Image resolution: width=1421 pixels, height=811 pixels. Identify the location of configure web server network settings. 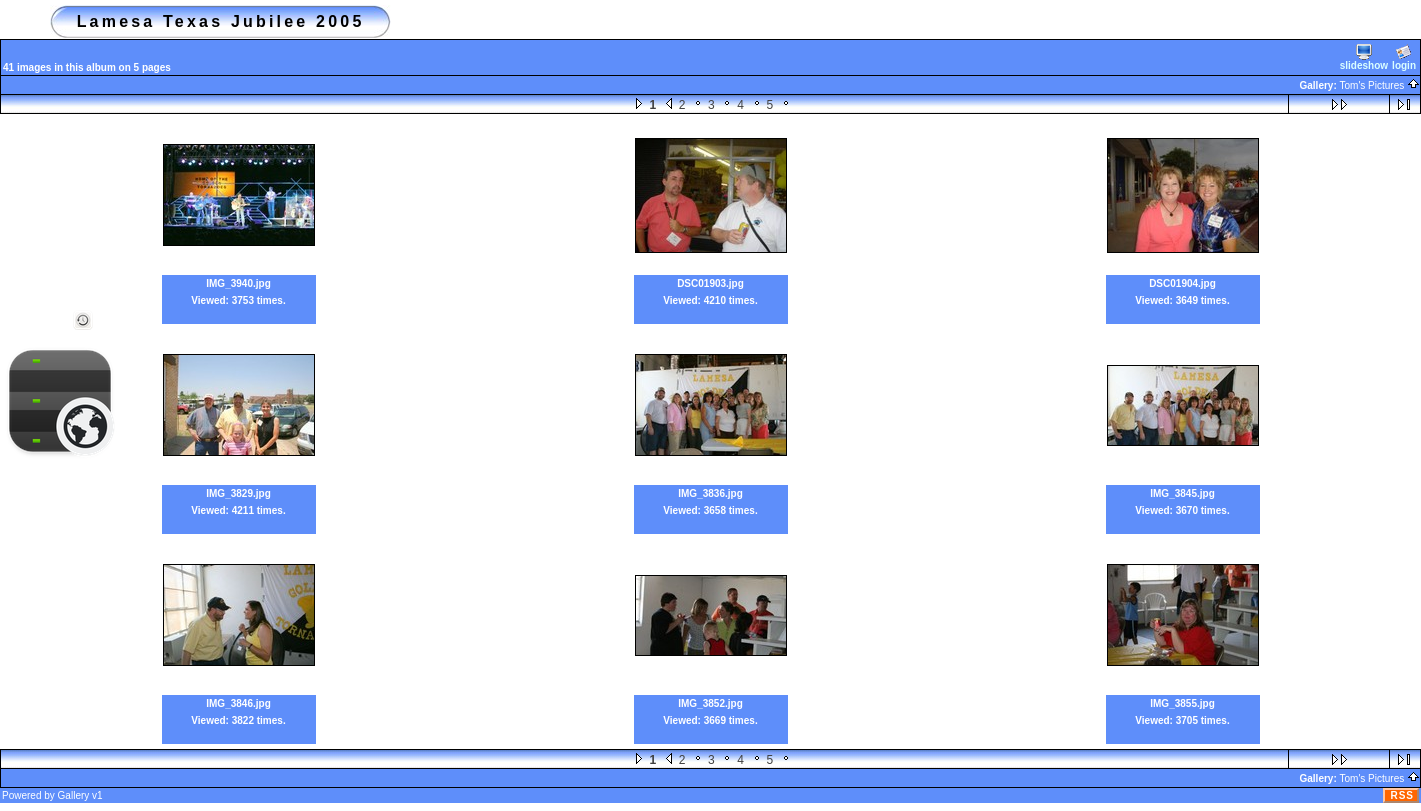
(60, 401).